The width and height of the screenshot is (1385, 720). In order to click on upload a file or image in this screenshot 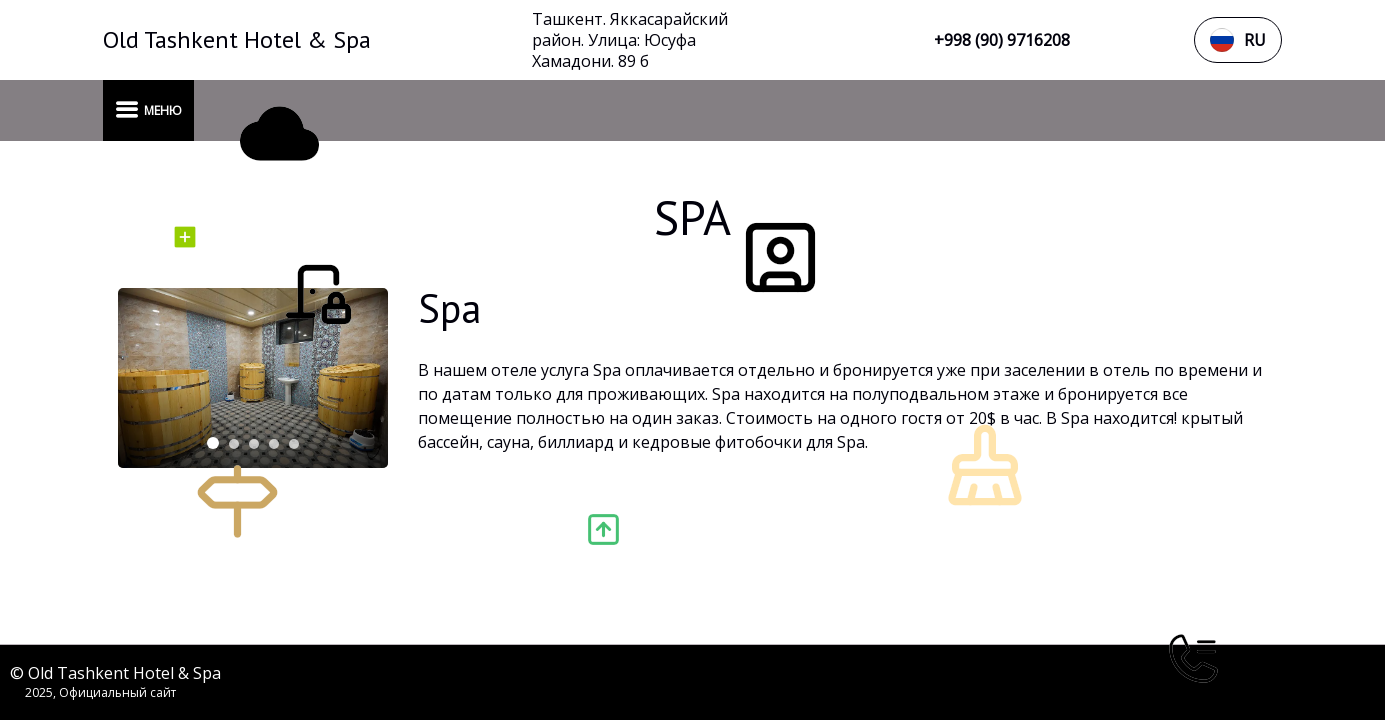, I will do `click(603, 529)`.